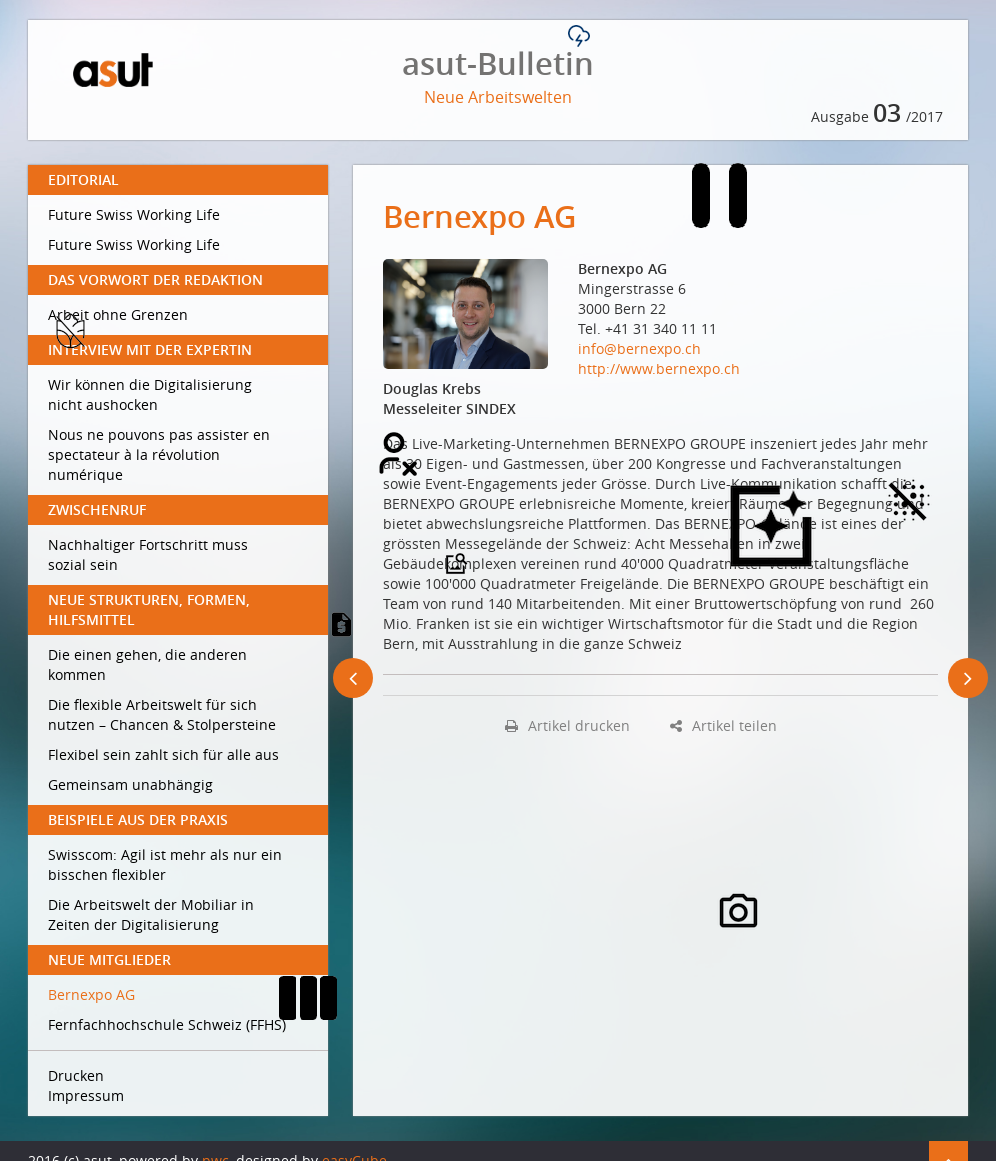 The image size is (996, 1161). What do you see at coordinates (738, 912) in the screenshot?
I see `take a photo` at bounding box center [738, 912].